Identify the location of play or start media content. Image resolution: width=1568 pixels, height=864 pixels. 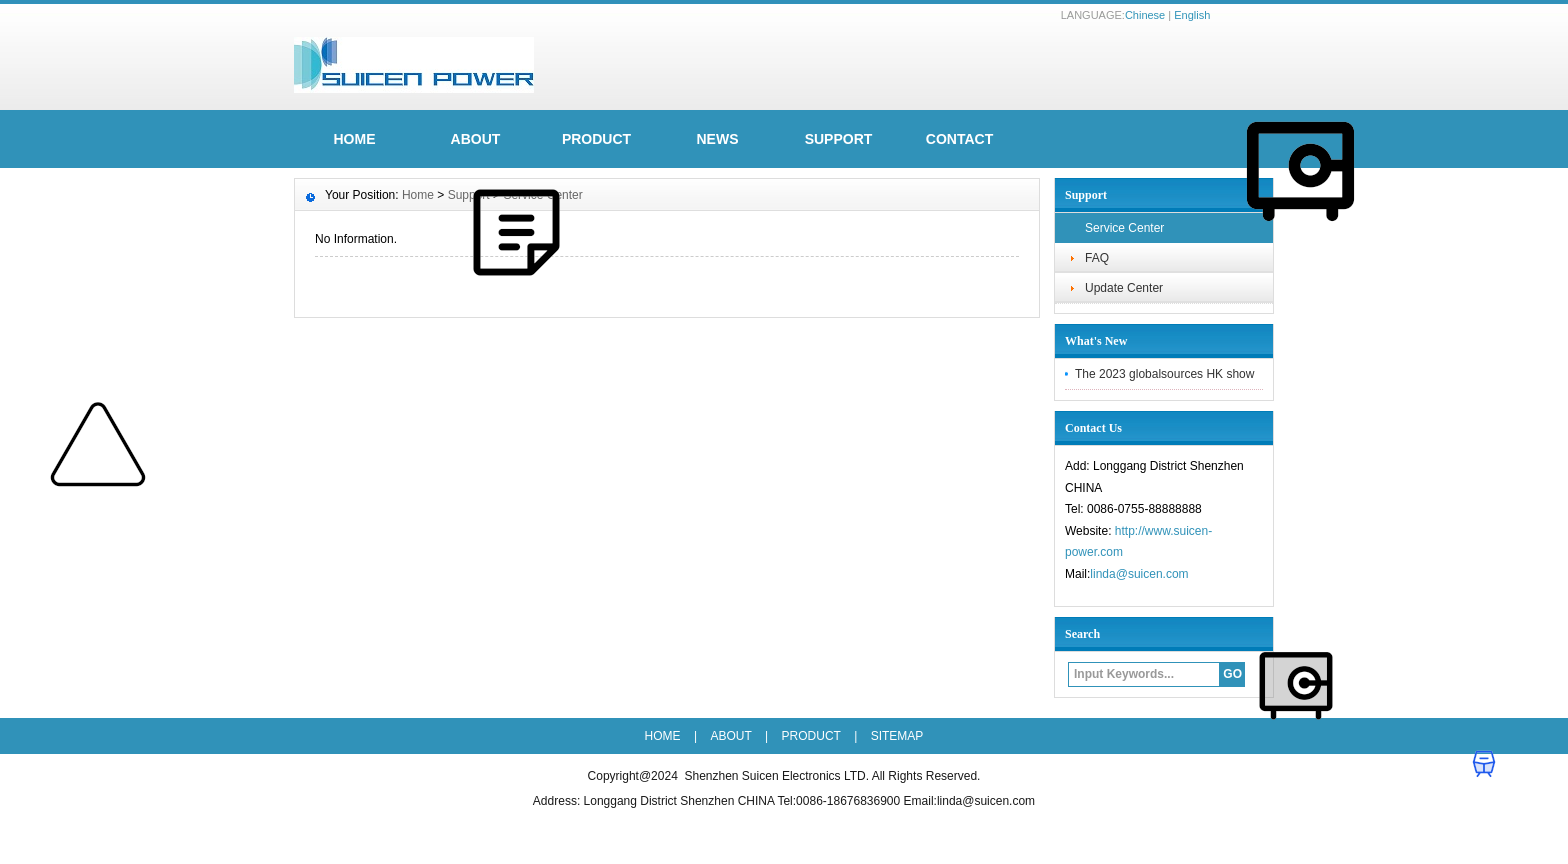
(98, 446).